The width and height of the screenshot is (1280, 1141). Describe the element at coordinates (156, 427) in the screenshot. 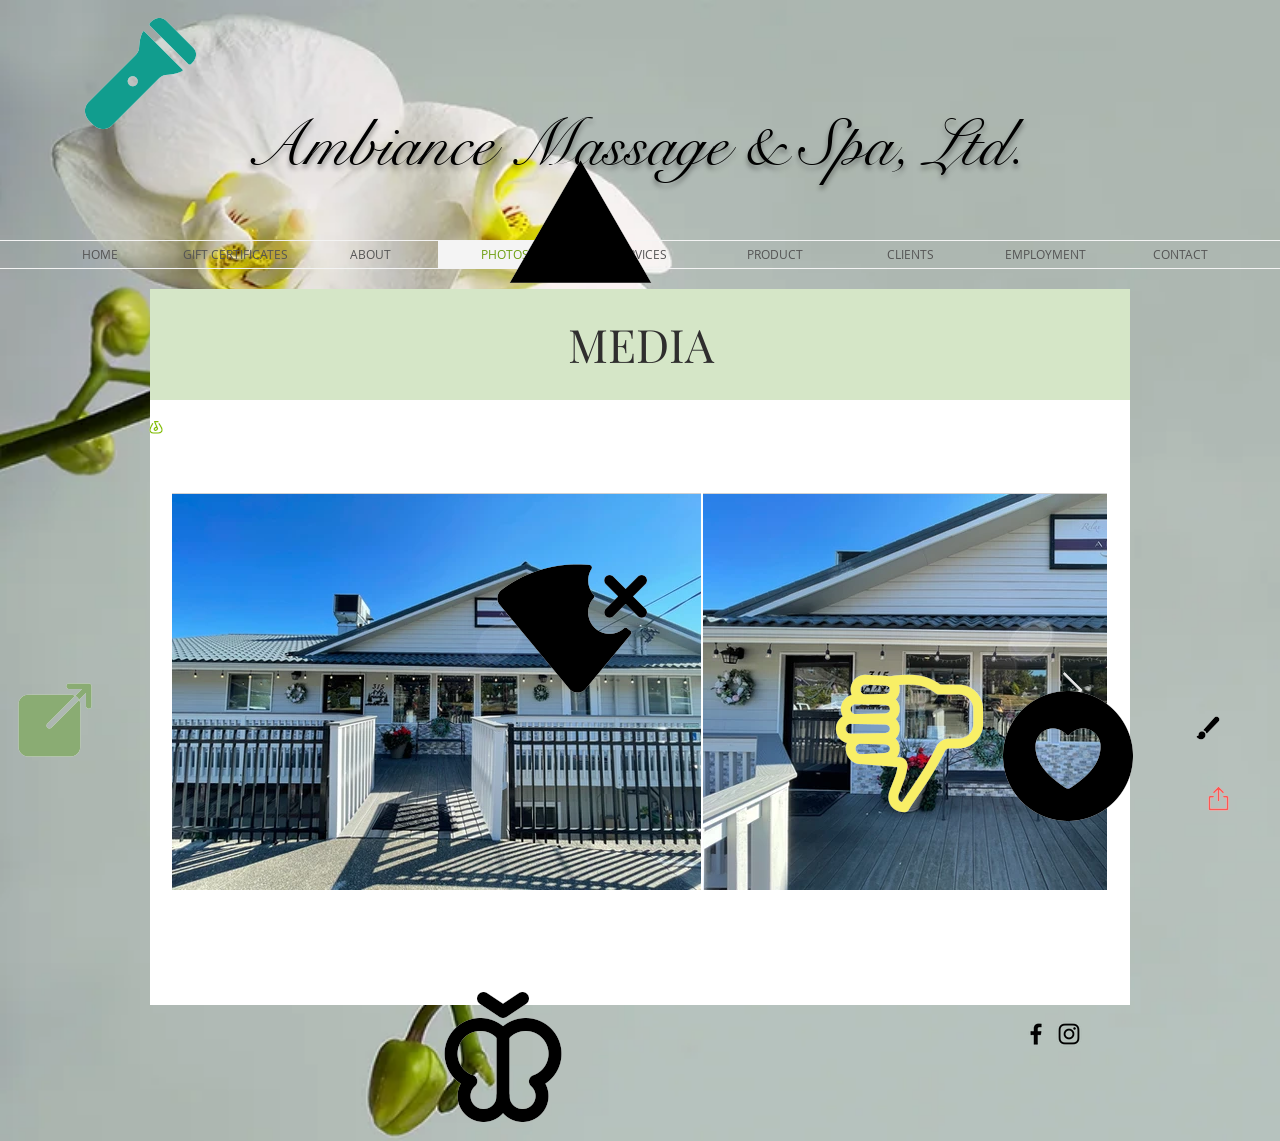

I see `open bandlab music creation app` at that location.